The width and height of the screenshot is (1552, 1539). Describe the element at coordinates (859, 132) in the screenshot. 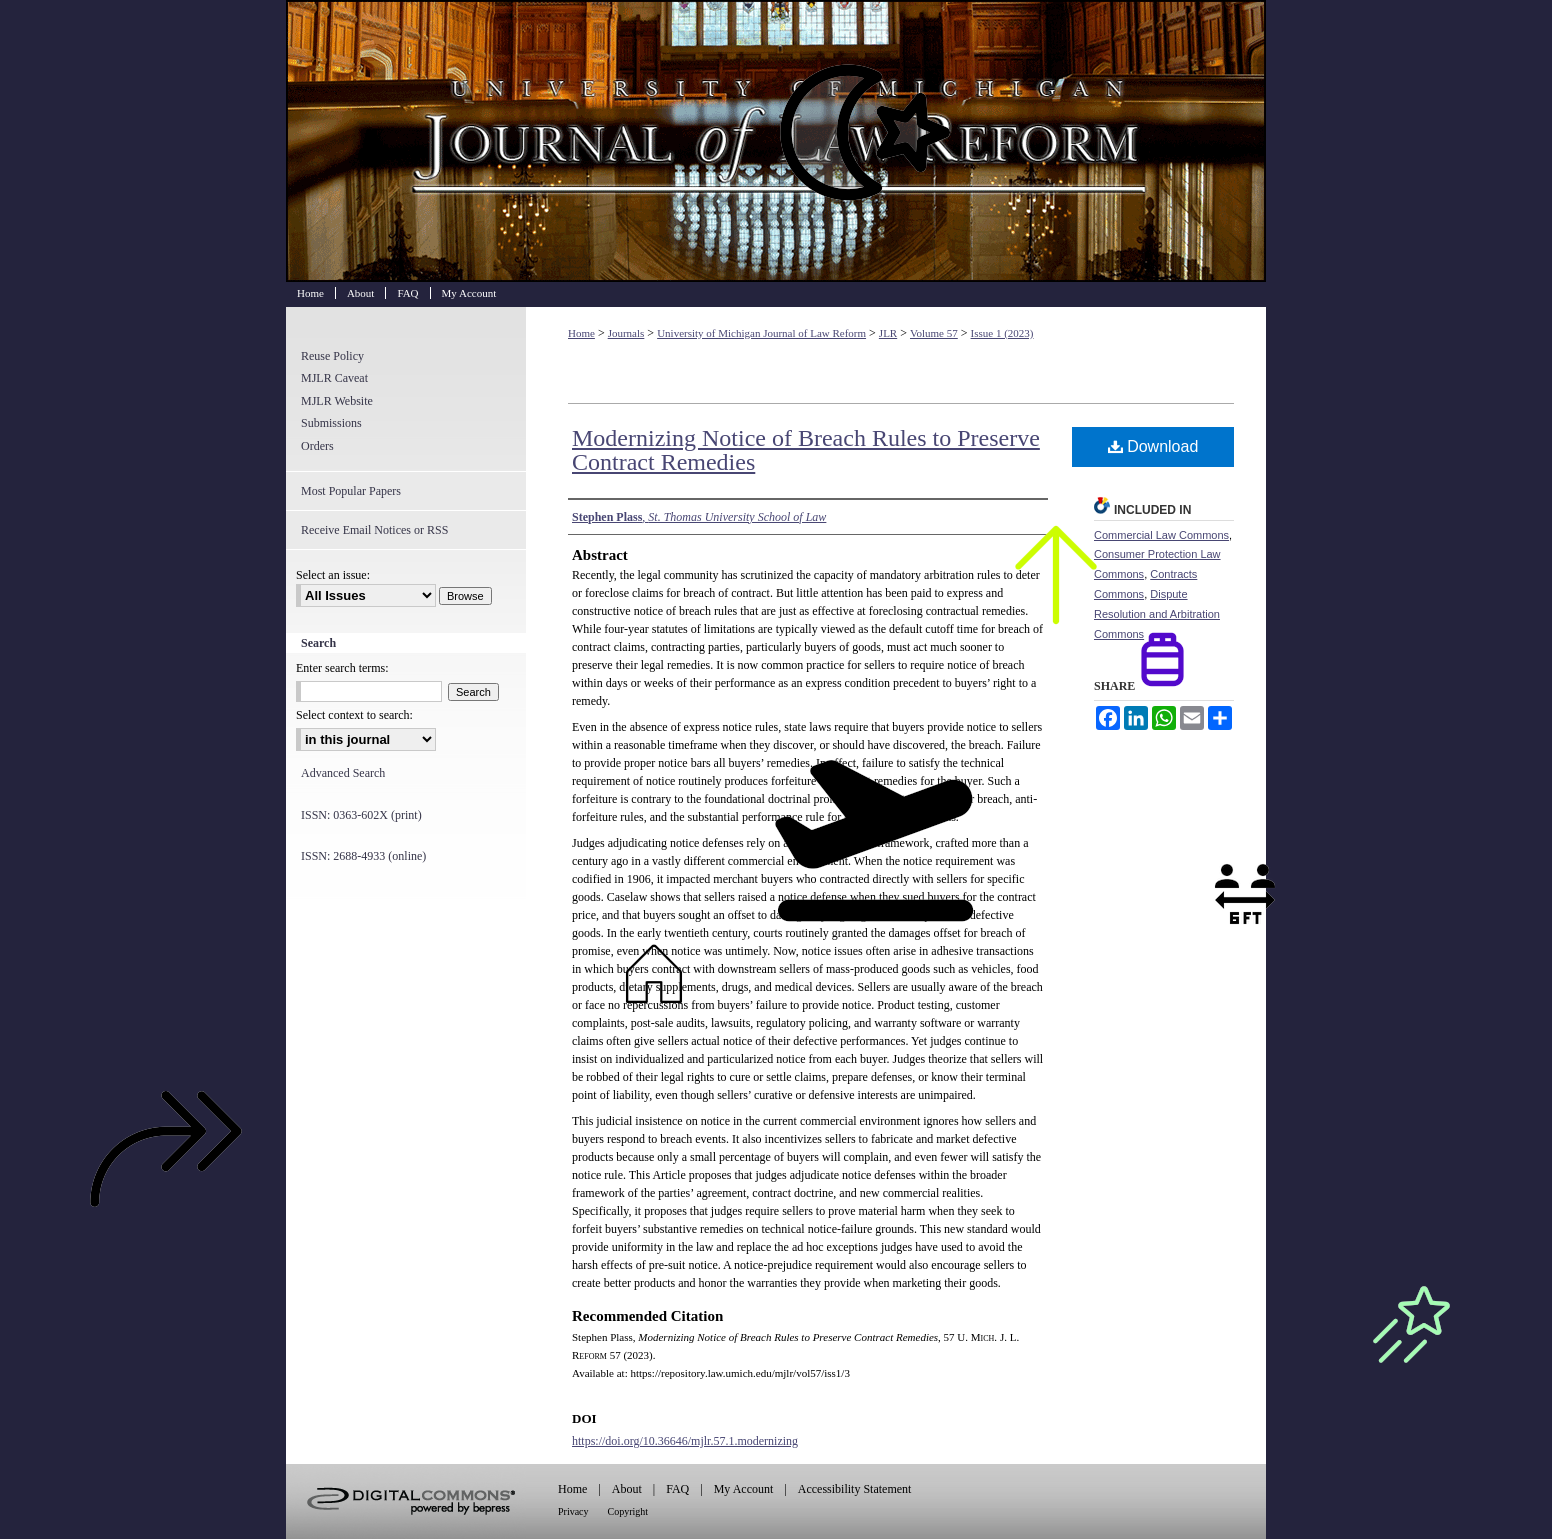

I see `indicates islamic religious content or settings` at that location.